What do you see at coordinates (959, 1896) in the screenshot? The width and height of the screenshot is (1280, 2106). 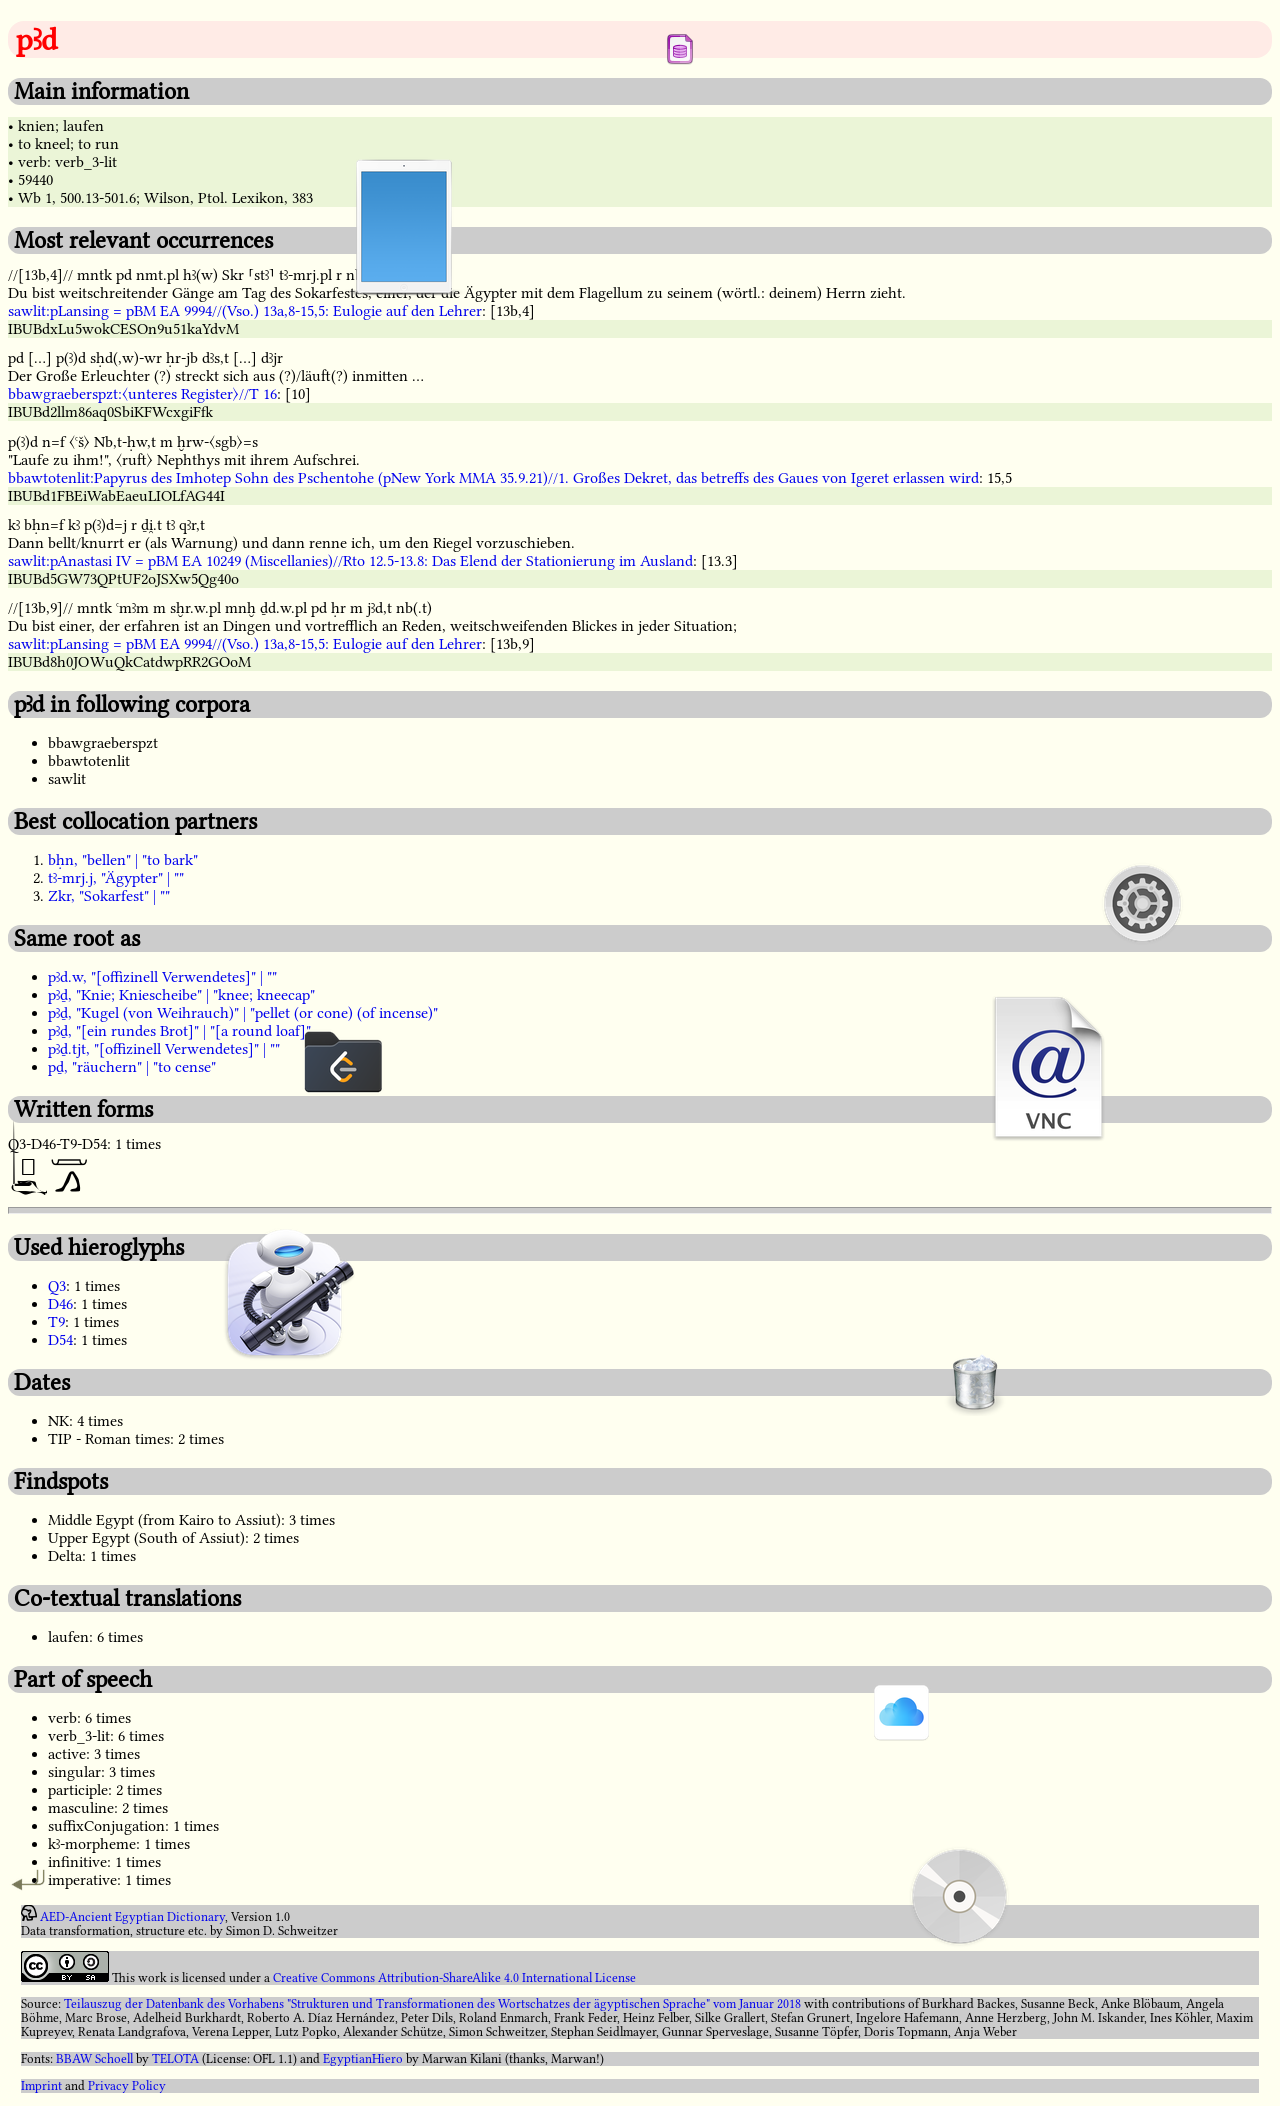 I see `indicates a recordable CD-R disc` at bounding box center [959, 1896].